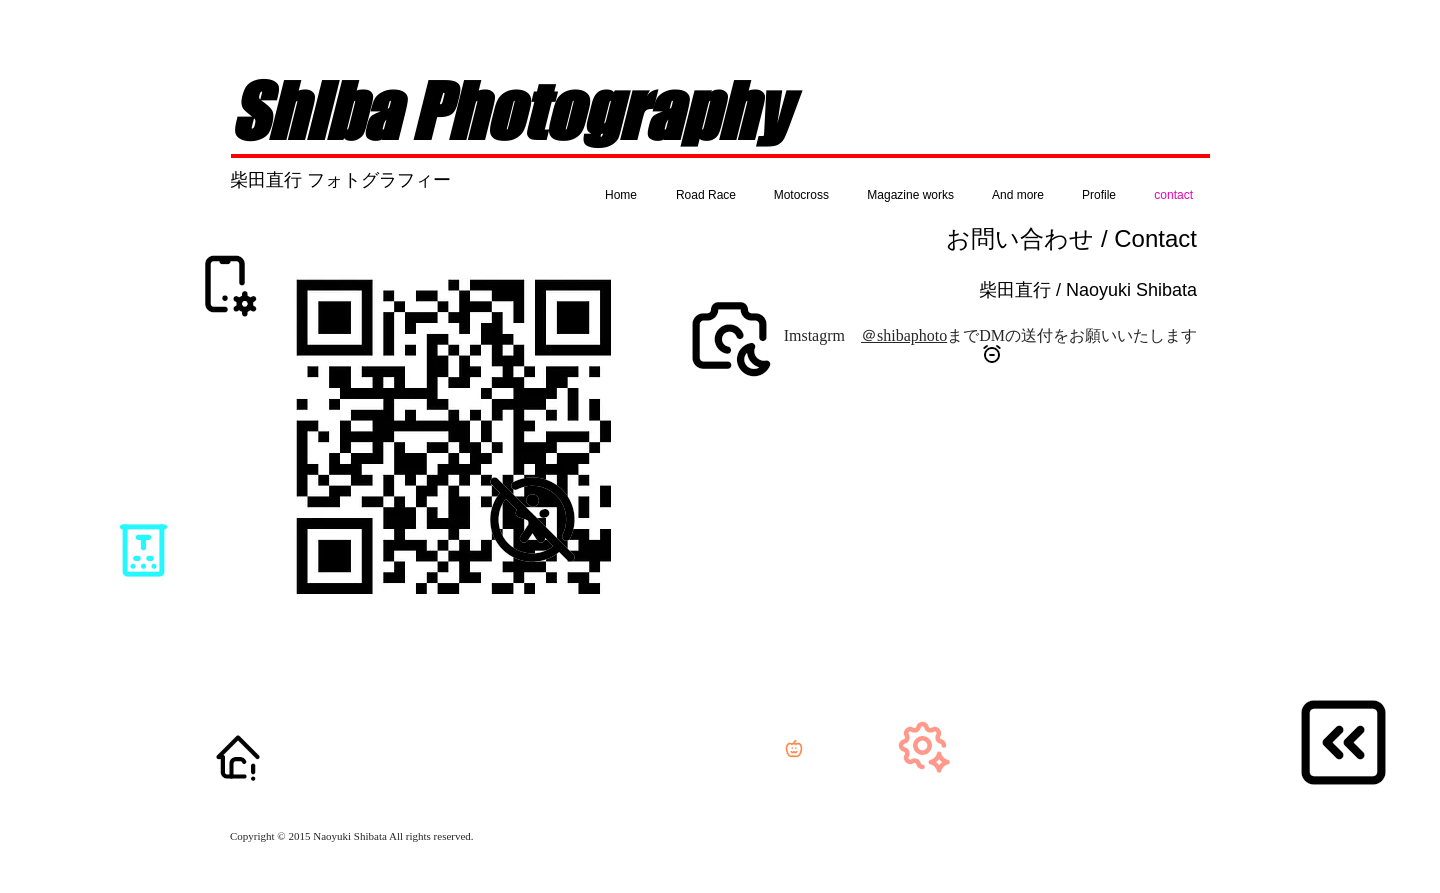 The height and width of the screenshot is (893, 1440). Describe the element at coordinates (922, 745) in the screenshot. I see `access AI-powered or smart settings` at that location.